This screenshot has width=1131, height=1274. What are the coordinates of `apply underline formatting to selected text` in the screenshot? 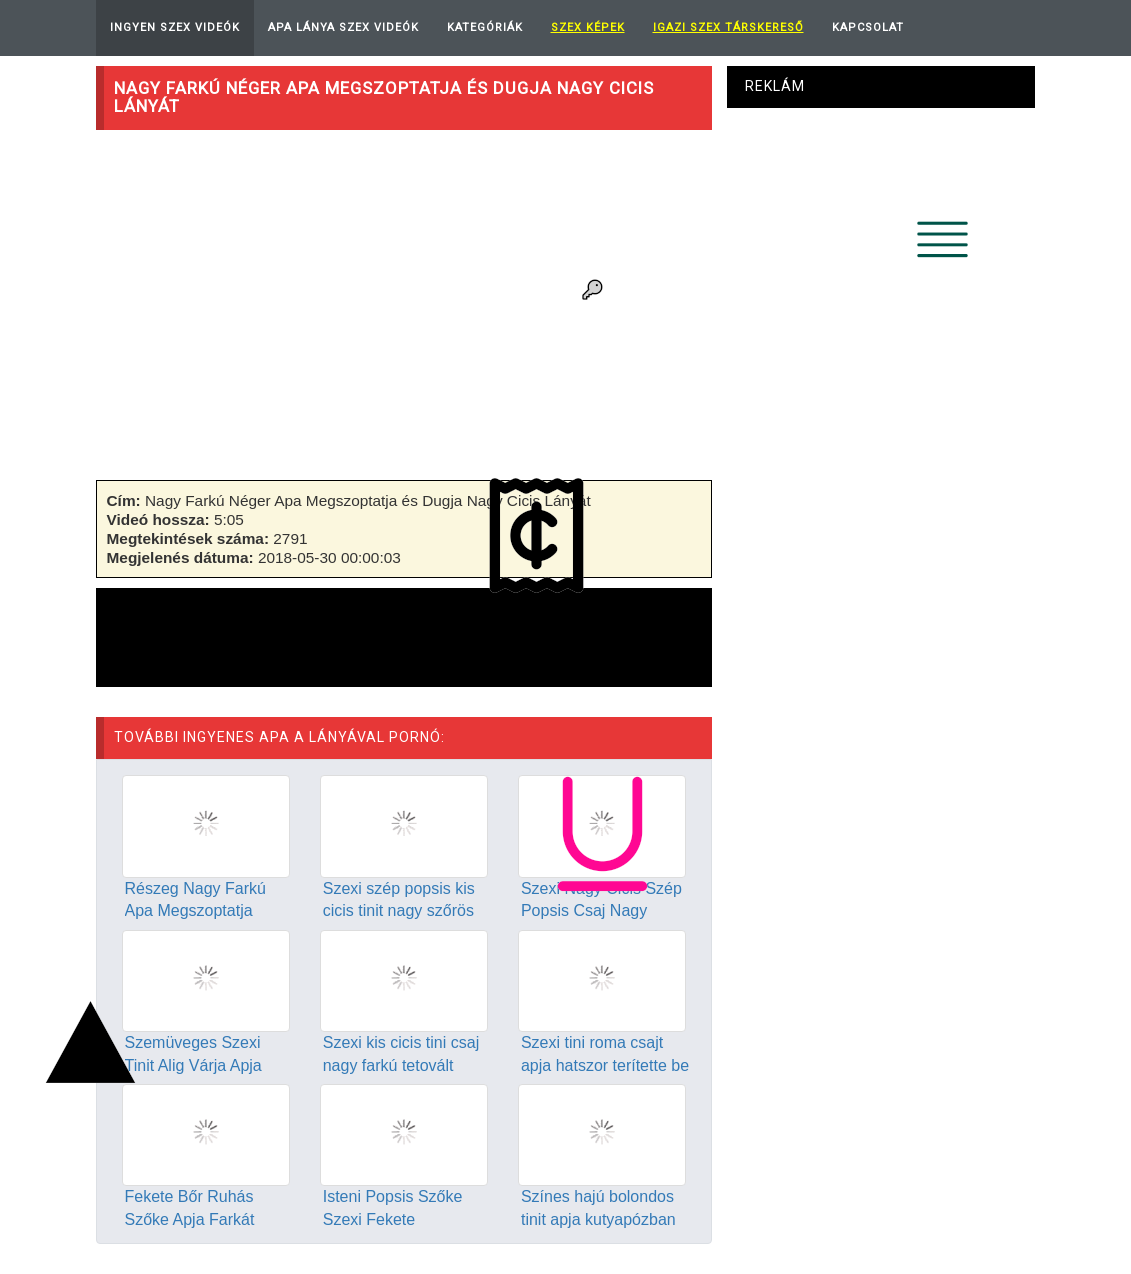 It's located at (602, 826).